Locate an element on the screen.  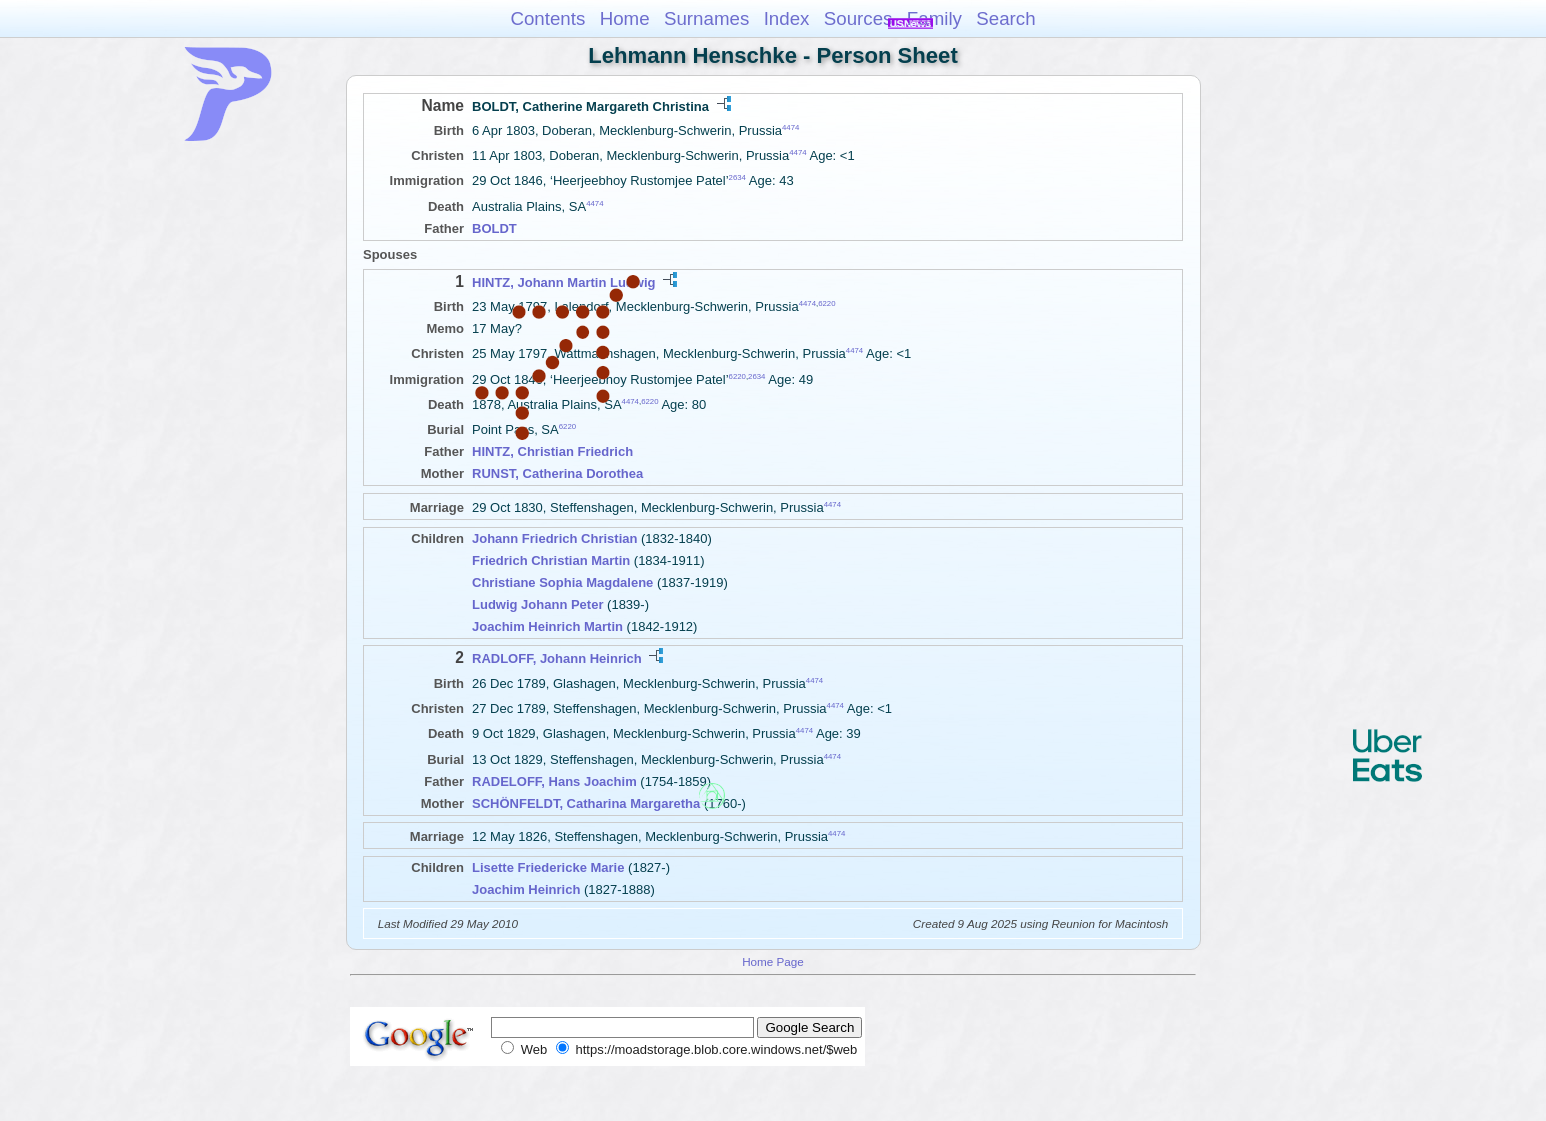
open the Indigo app is located at coordinates (557, 357).